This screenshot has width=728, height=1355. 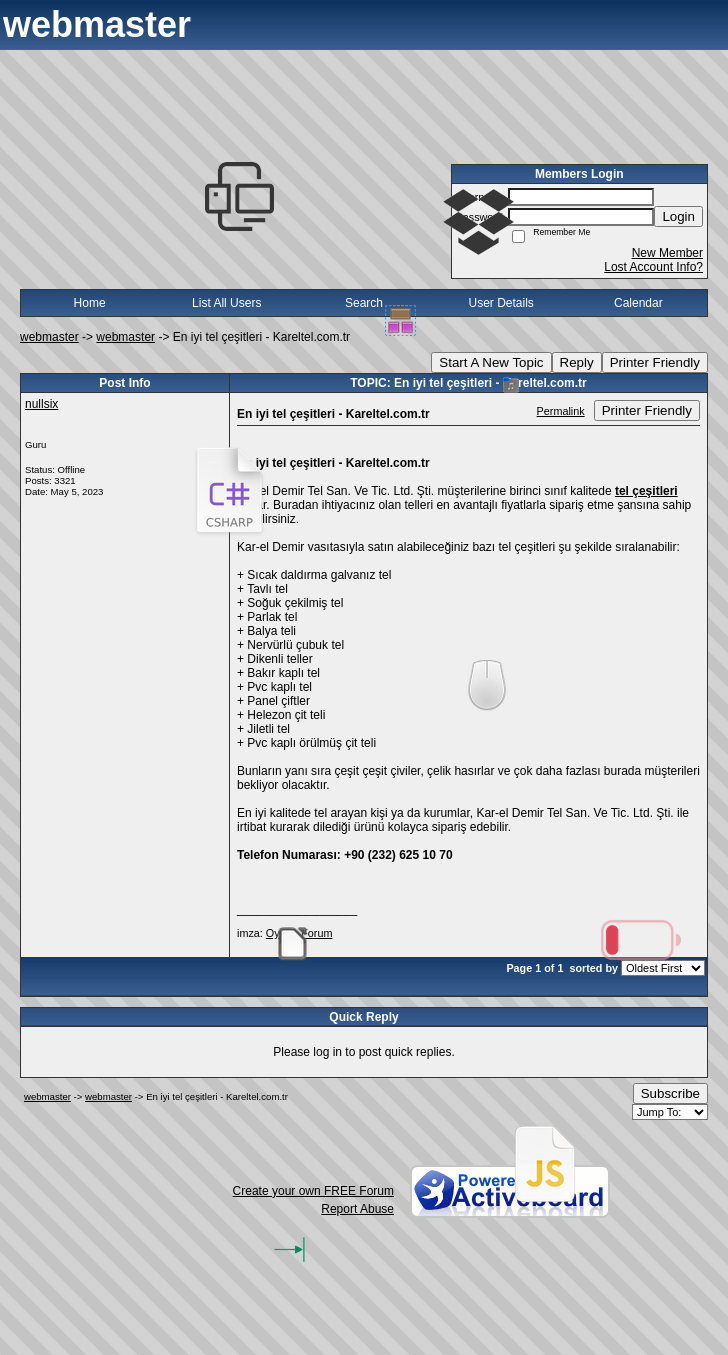 I want to click on indicates critically low battery at 10%, so click(x=641, y=940).